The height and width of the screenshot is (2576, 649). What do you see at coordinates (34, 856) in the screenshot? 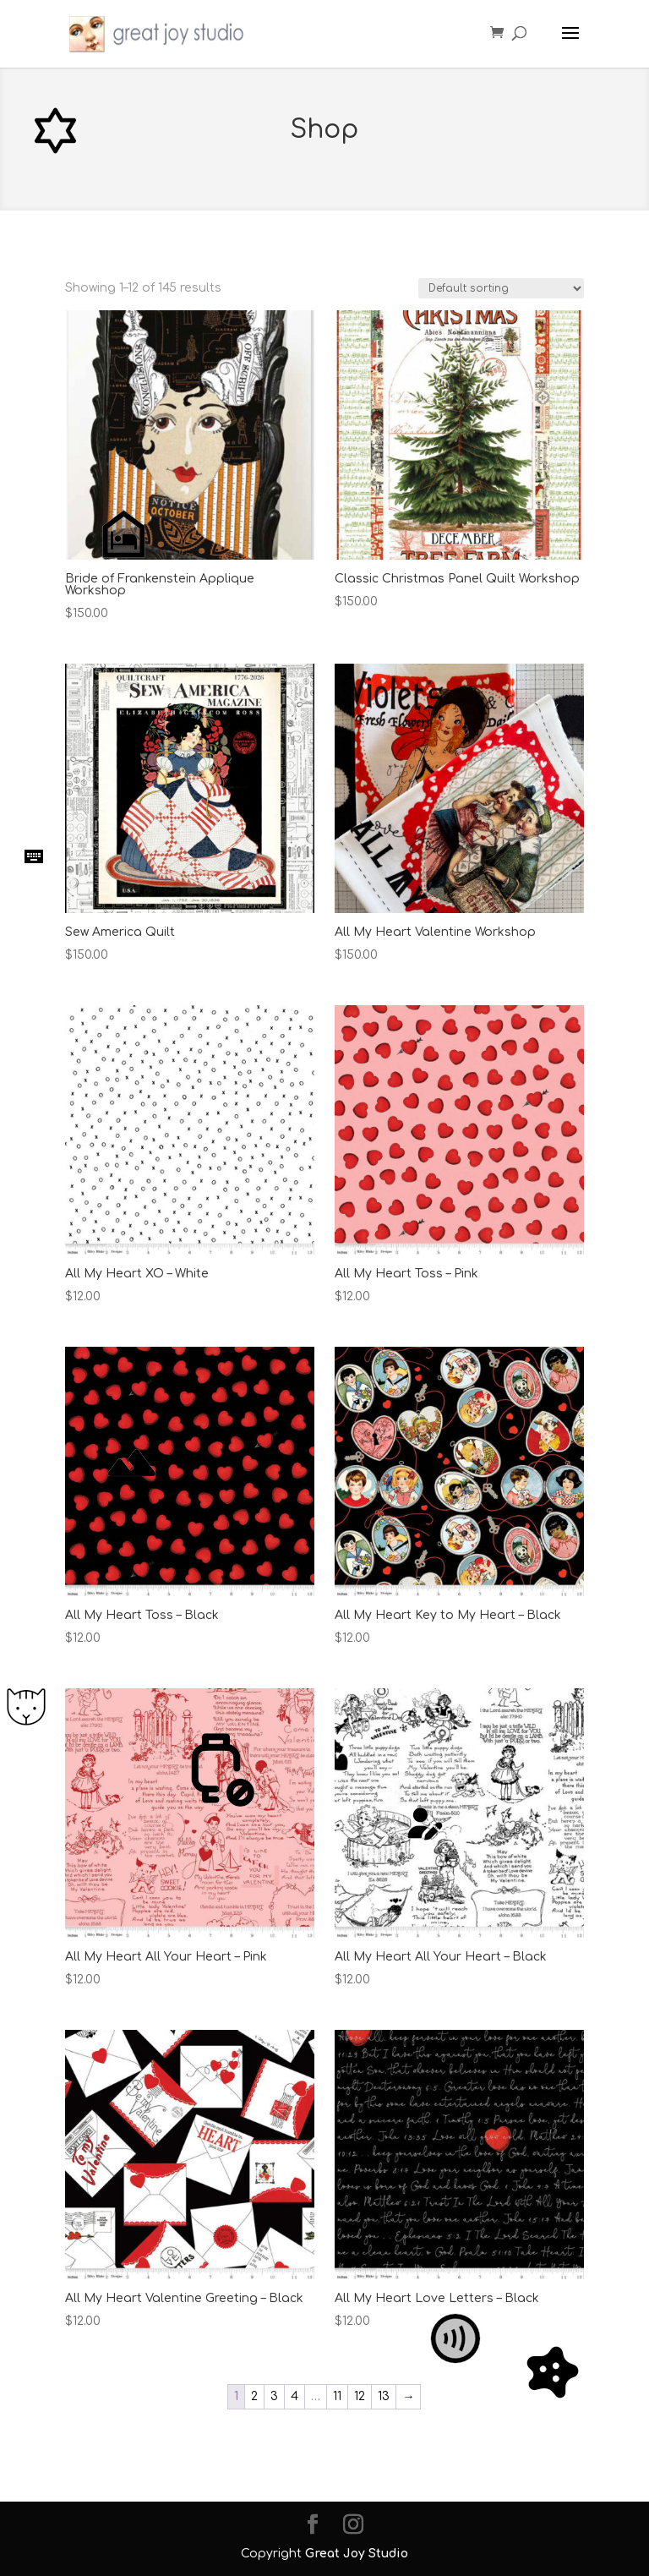
I see `open the on-screen keyboard` at bounding box center [34, 856].